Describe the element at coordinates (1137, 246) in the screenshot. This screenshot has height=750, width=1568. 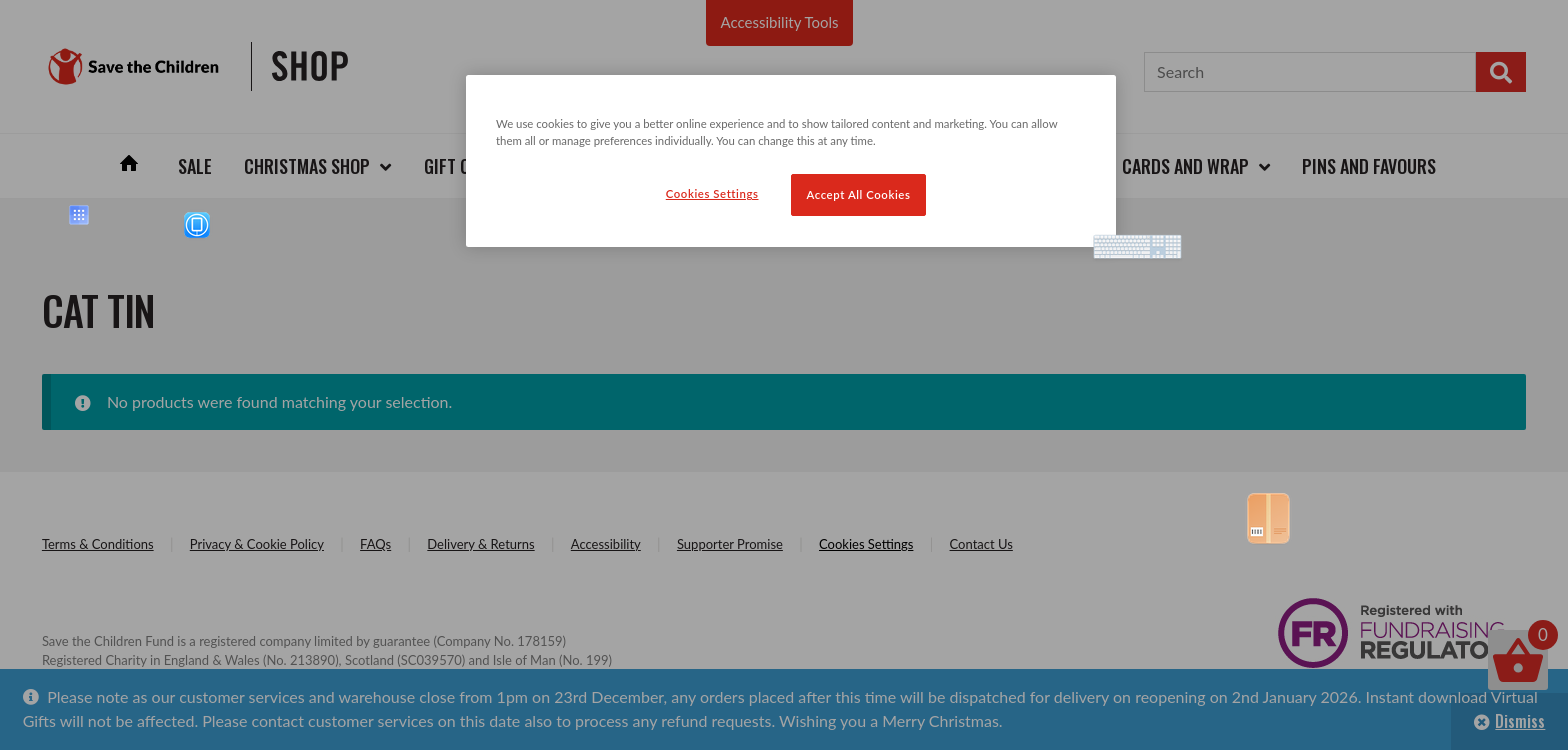
I see `connect a bluetooth keyboard` at that location.